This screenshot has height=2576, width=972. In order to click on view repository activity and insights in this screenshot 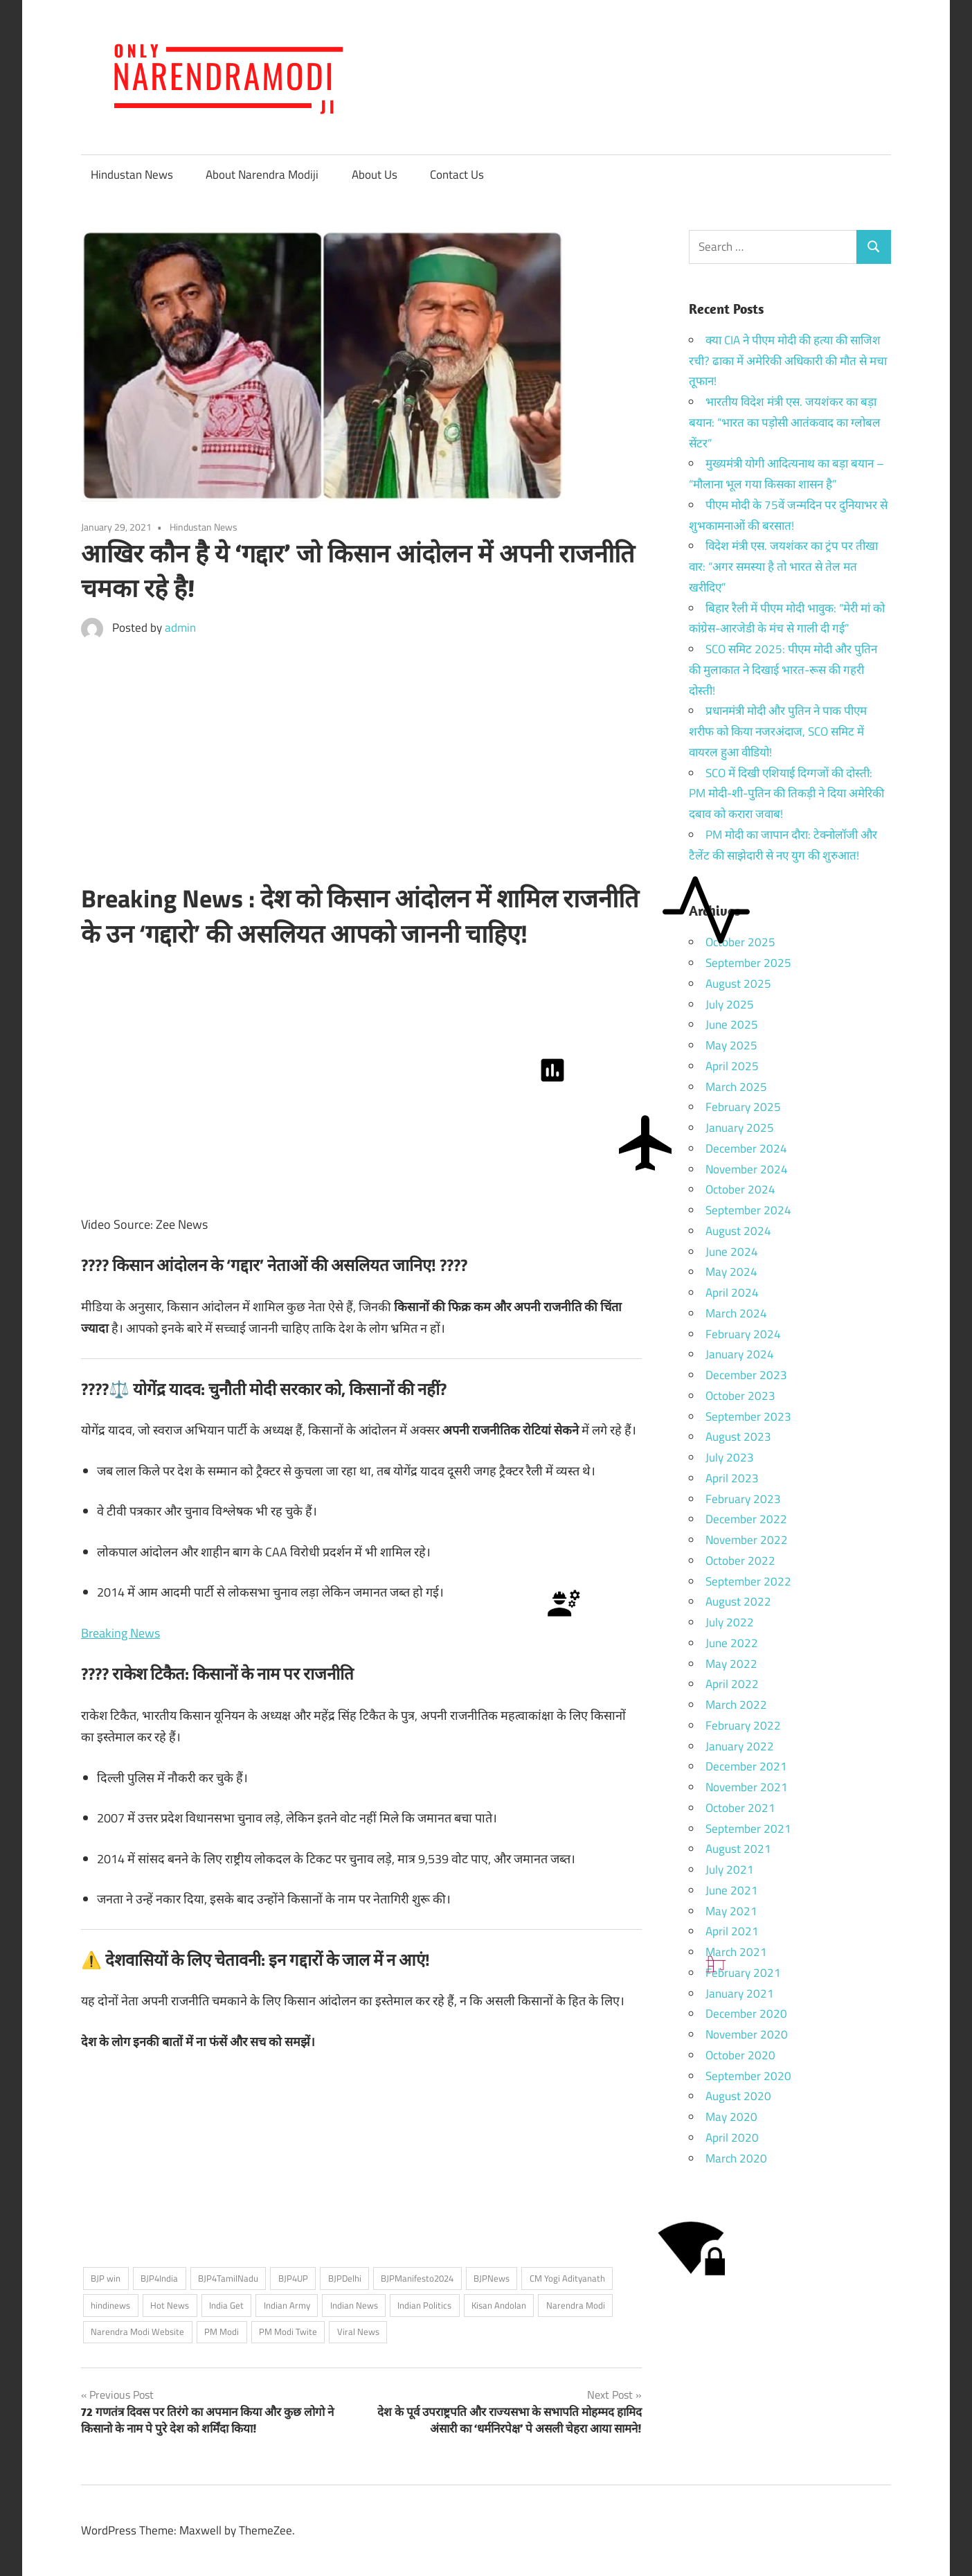, I will do `click(706, 911)`.